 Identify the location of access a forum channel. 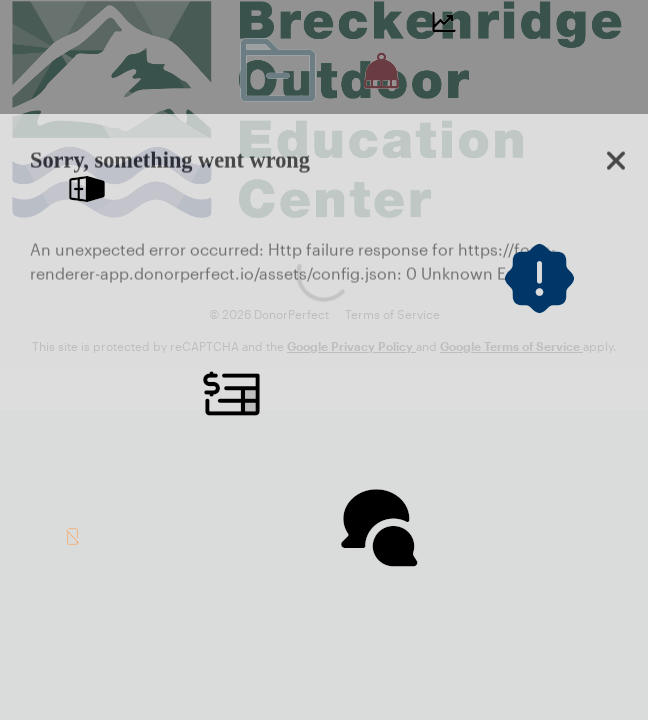
(380, 526).